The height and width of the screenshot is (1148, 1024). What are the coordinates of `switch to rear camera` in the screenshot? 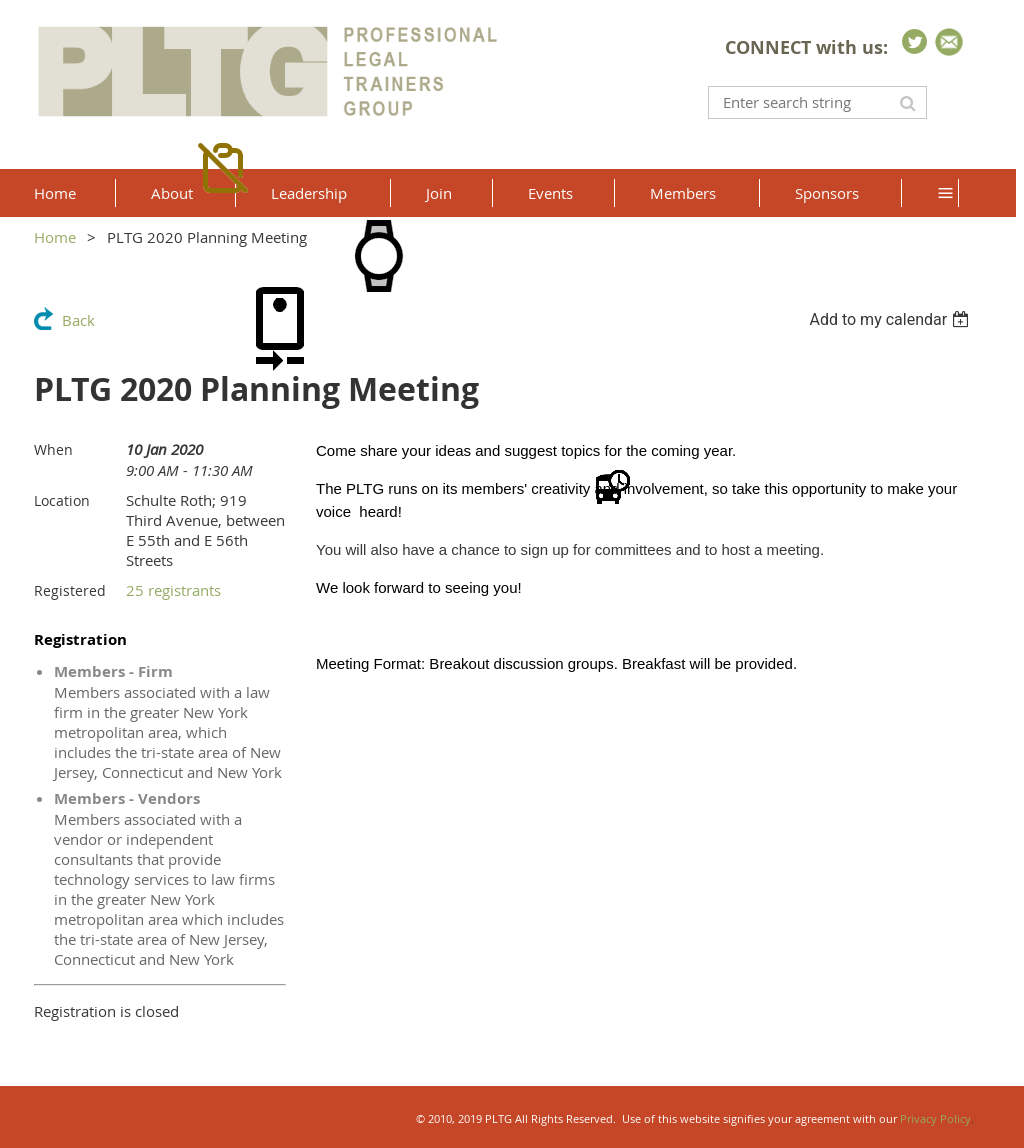 It's located at (280, 329).